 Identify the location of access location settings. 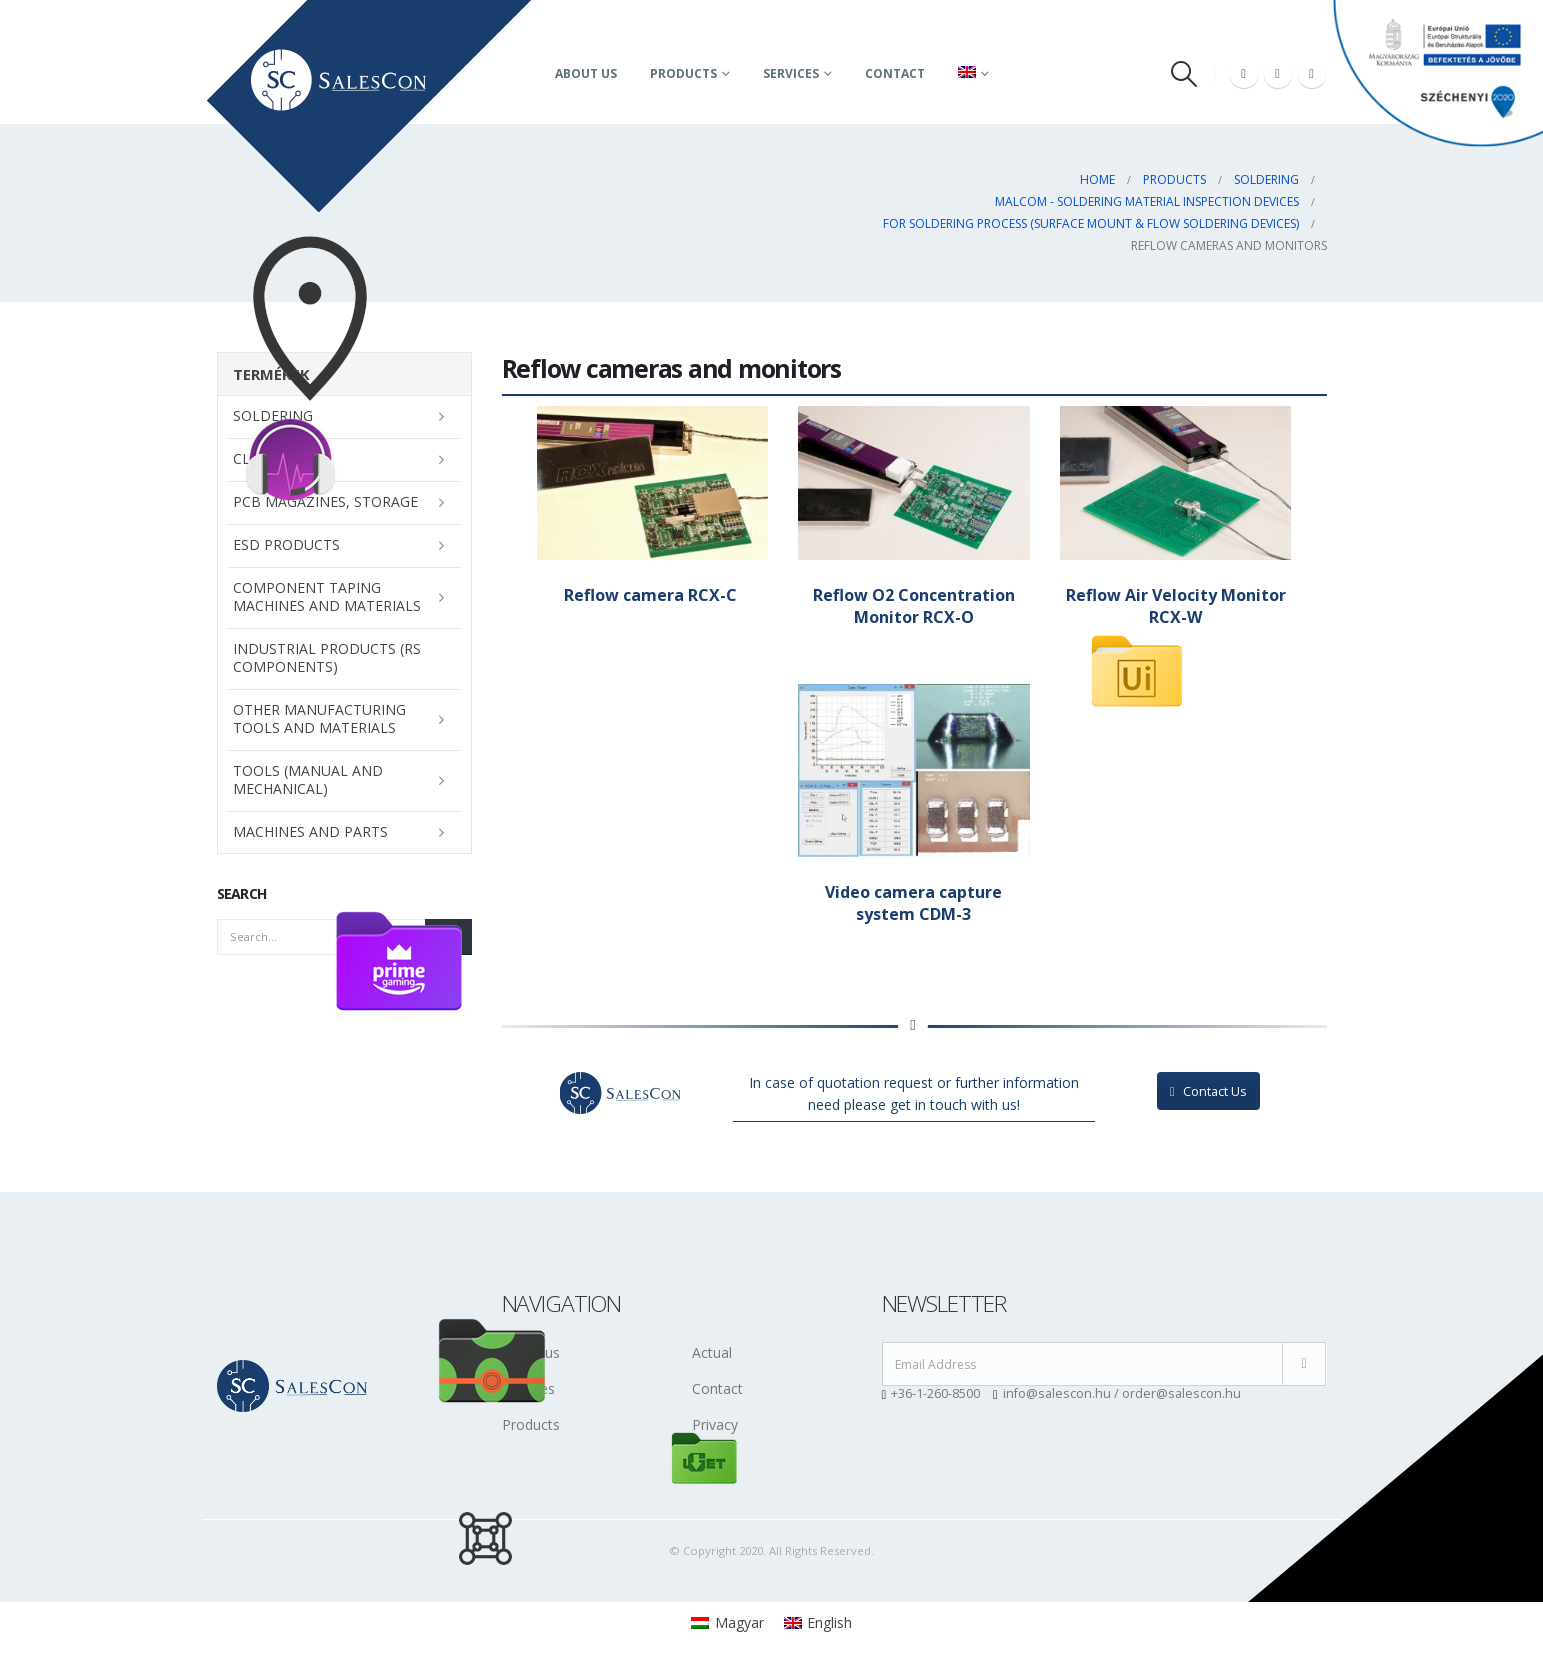
(310, 316).